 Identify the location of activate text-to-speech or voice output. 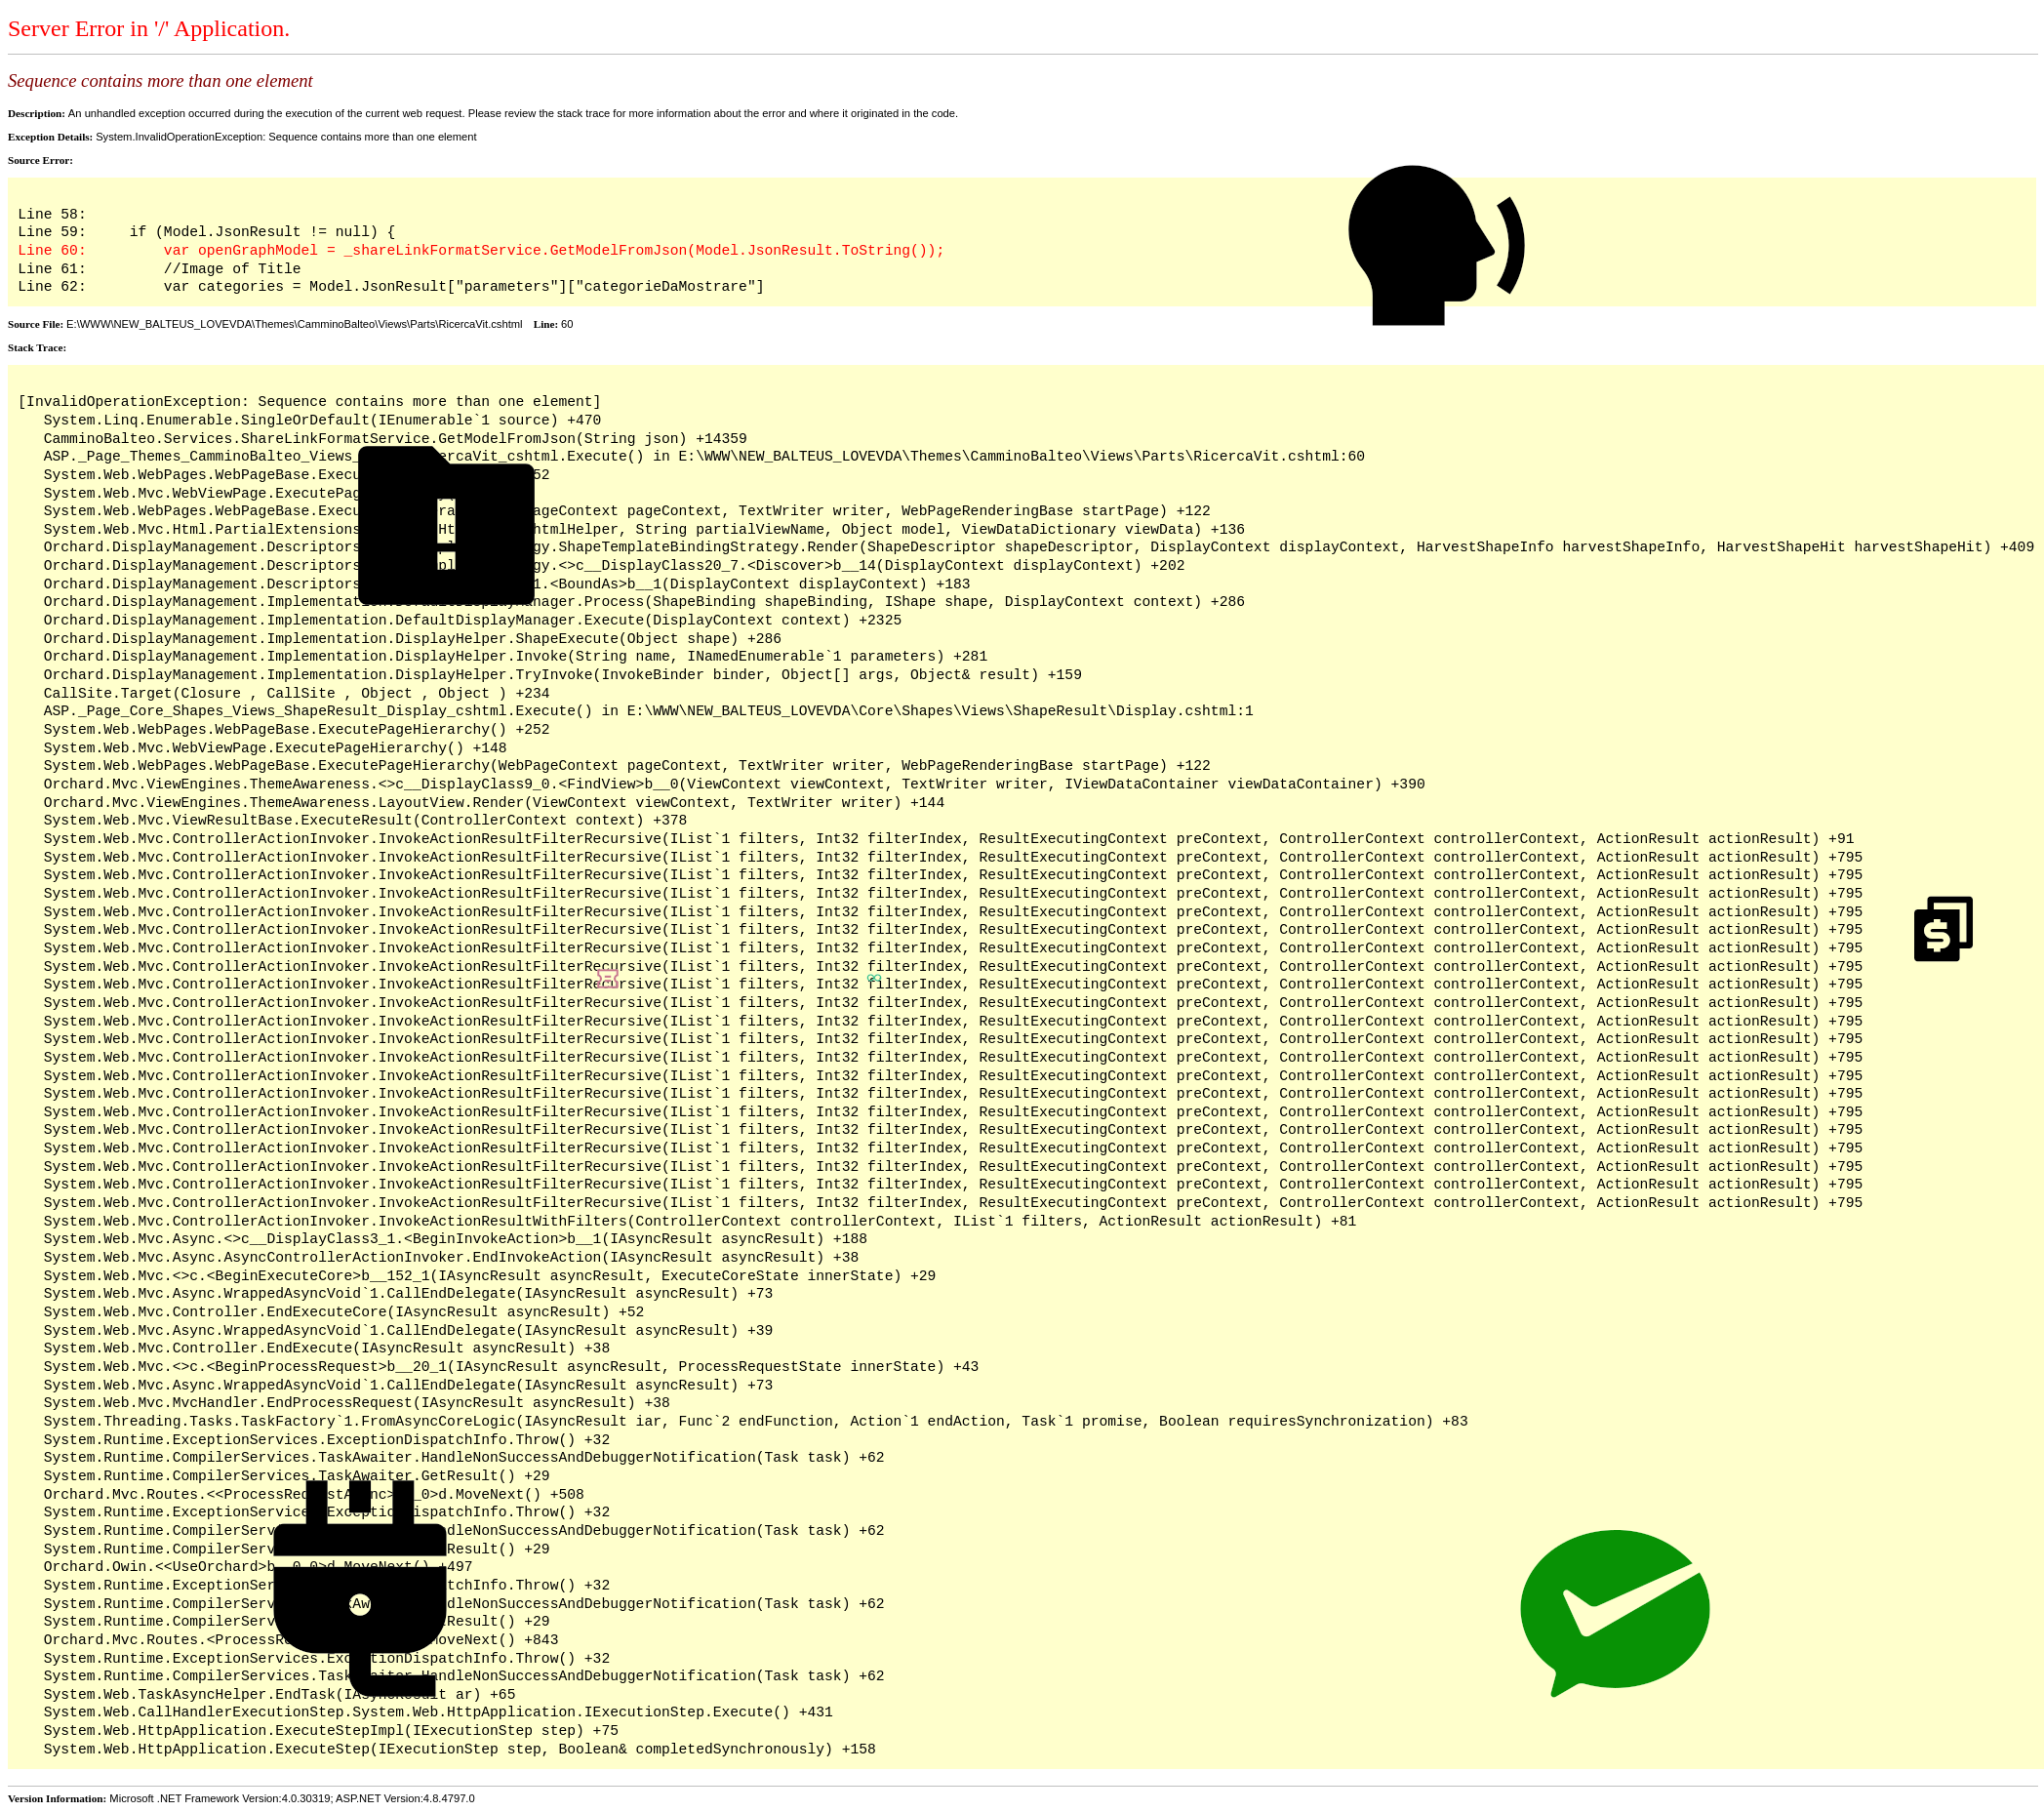
(1436, 245).